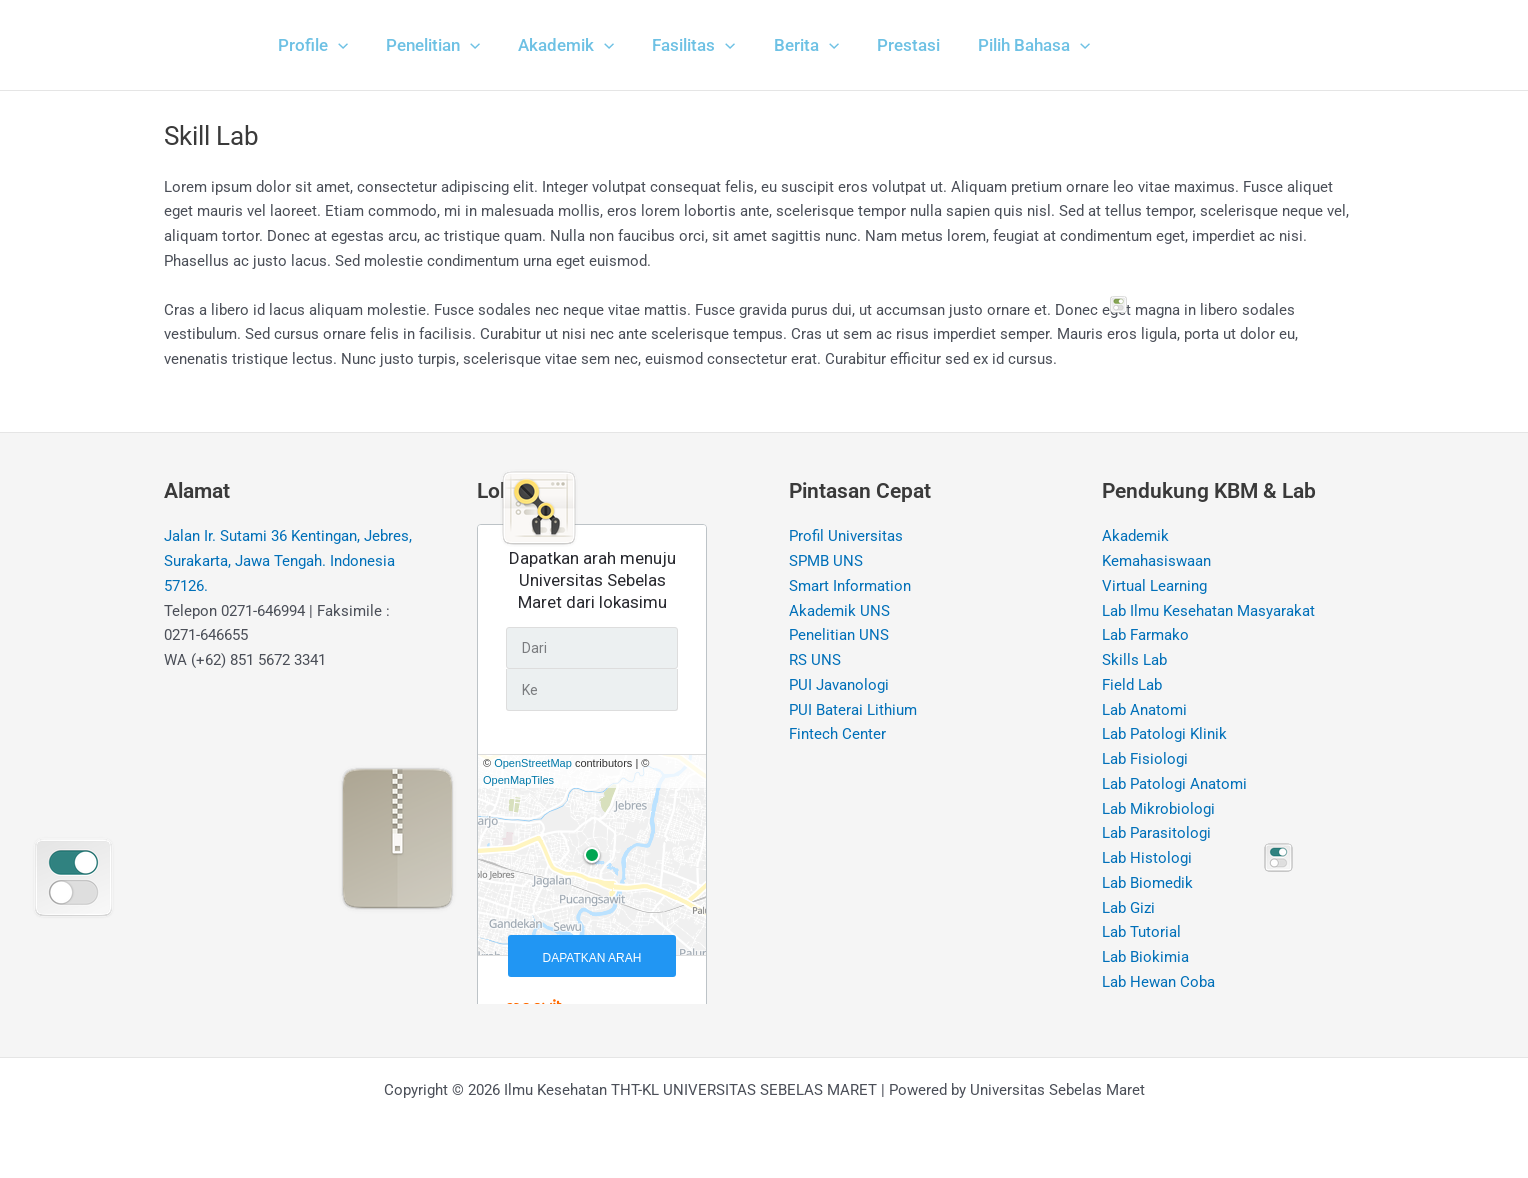 Image resolution: width=1528 pixels, height=1178 pixels. Describe the element at coordinates (1118, 304) in the screenshot. I see `open system tweaks or settings customization` at that location.